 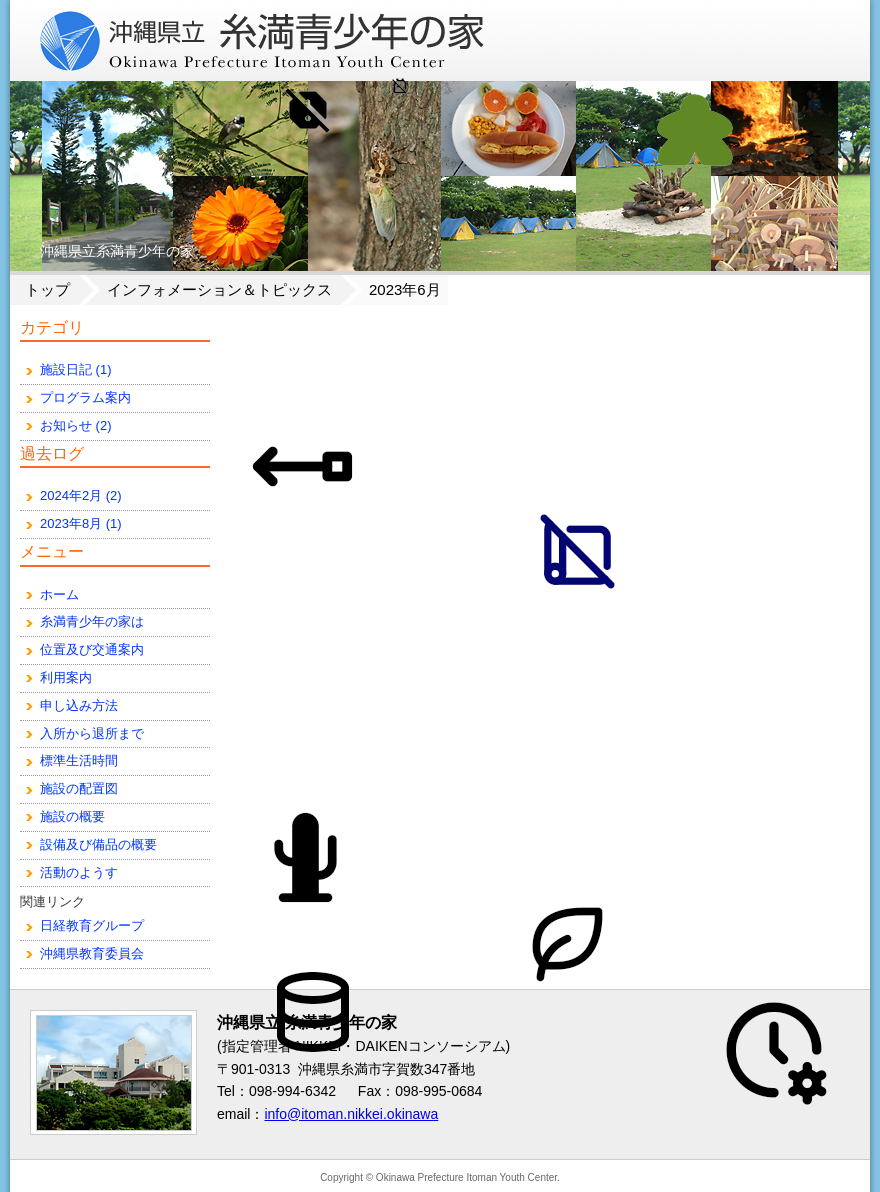 I want to click on access board game or tabletop gaming features, so click(x=695, y=132).